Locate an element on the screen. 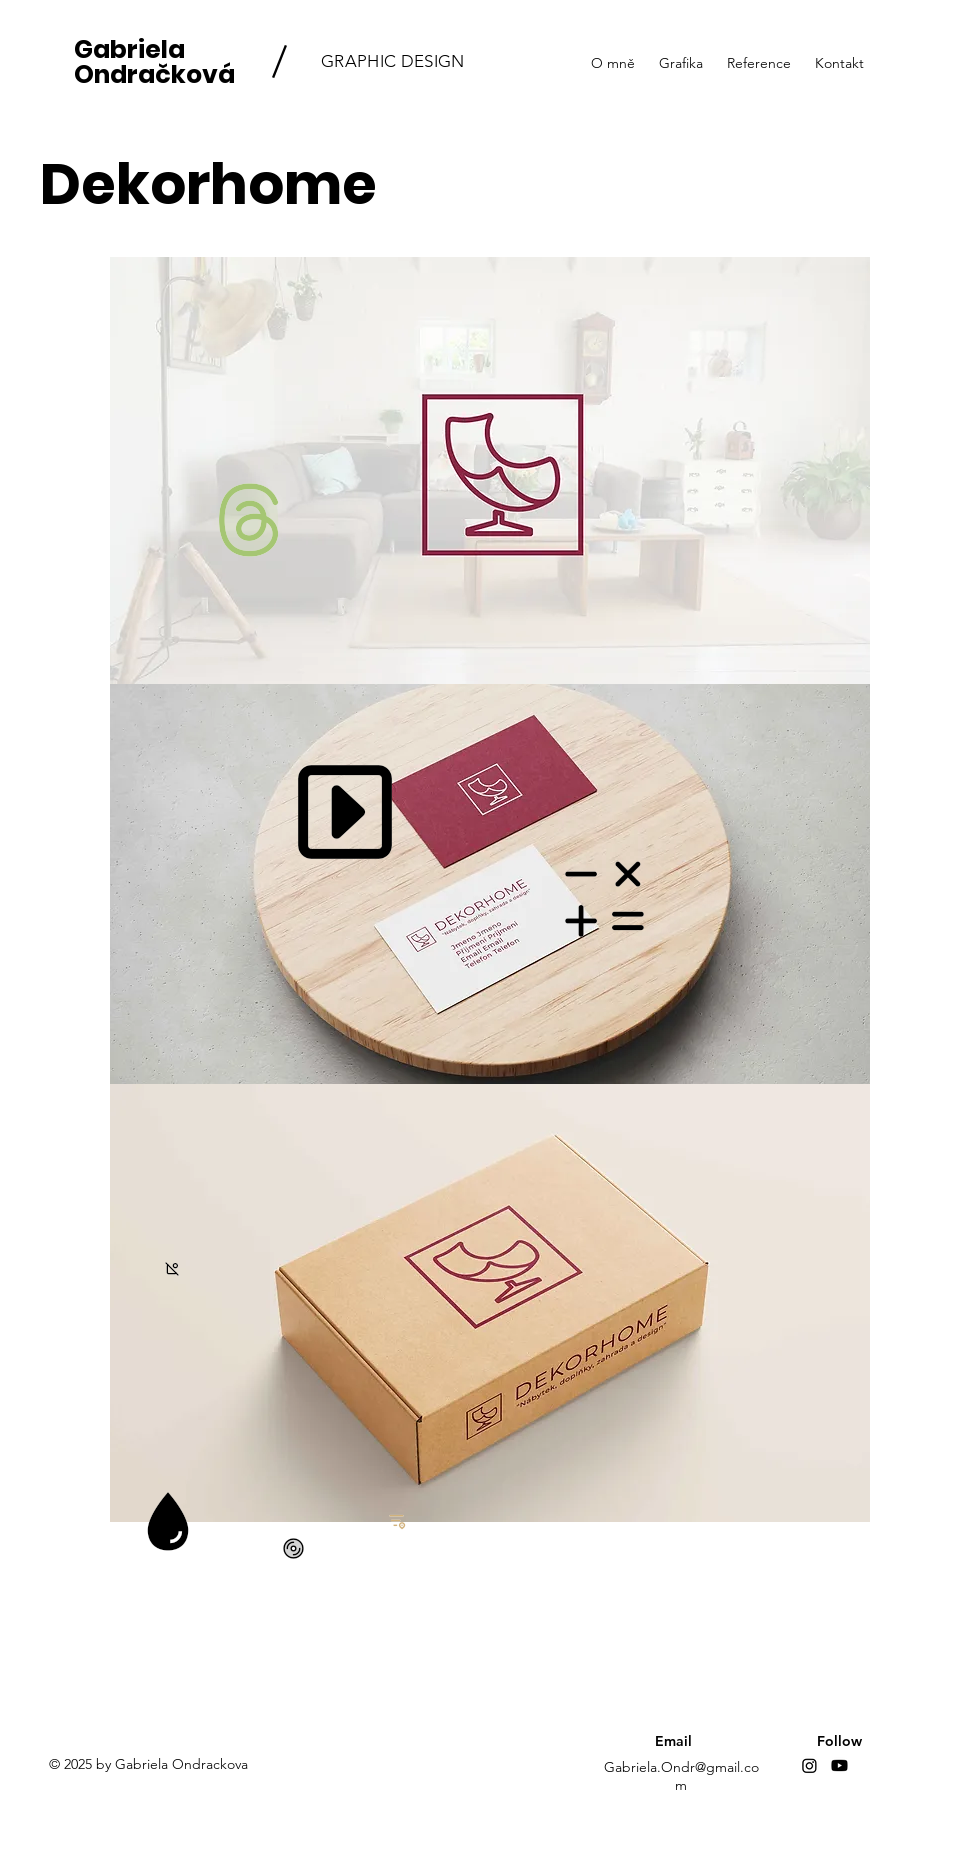 Image resolution: width=980 pixels, height=1851 pixels. mute or disable notifications is located at coordinates (172, 1269).